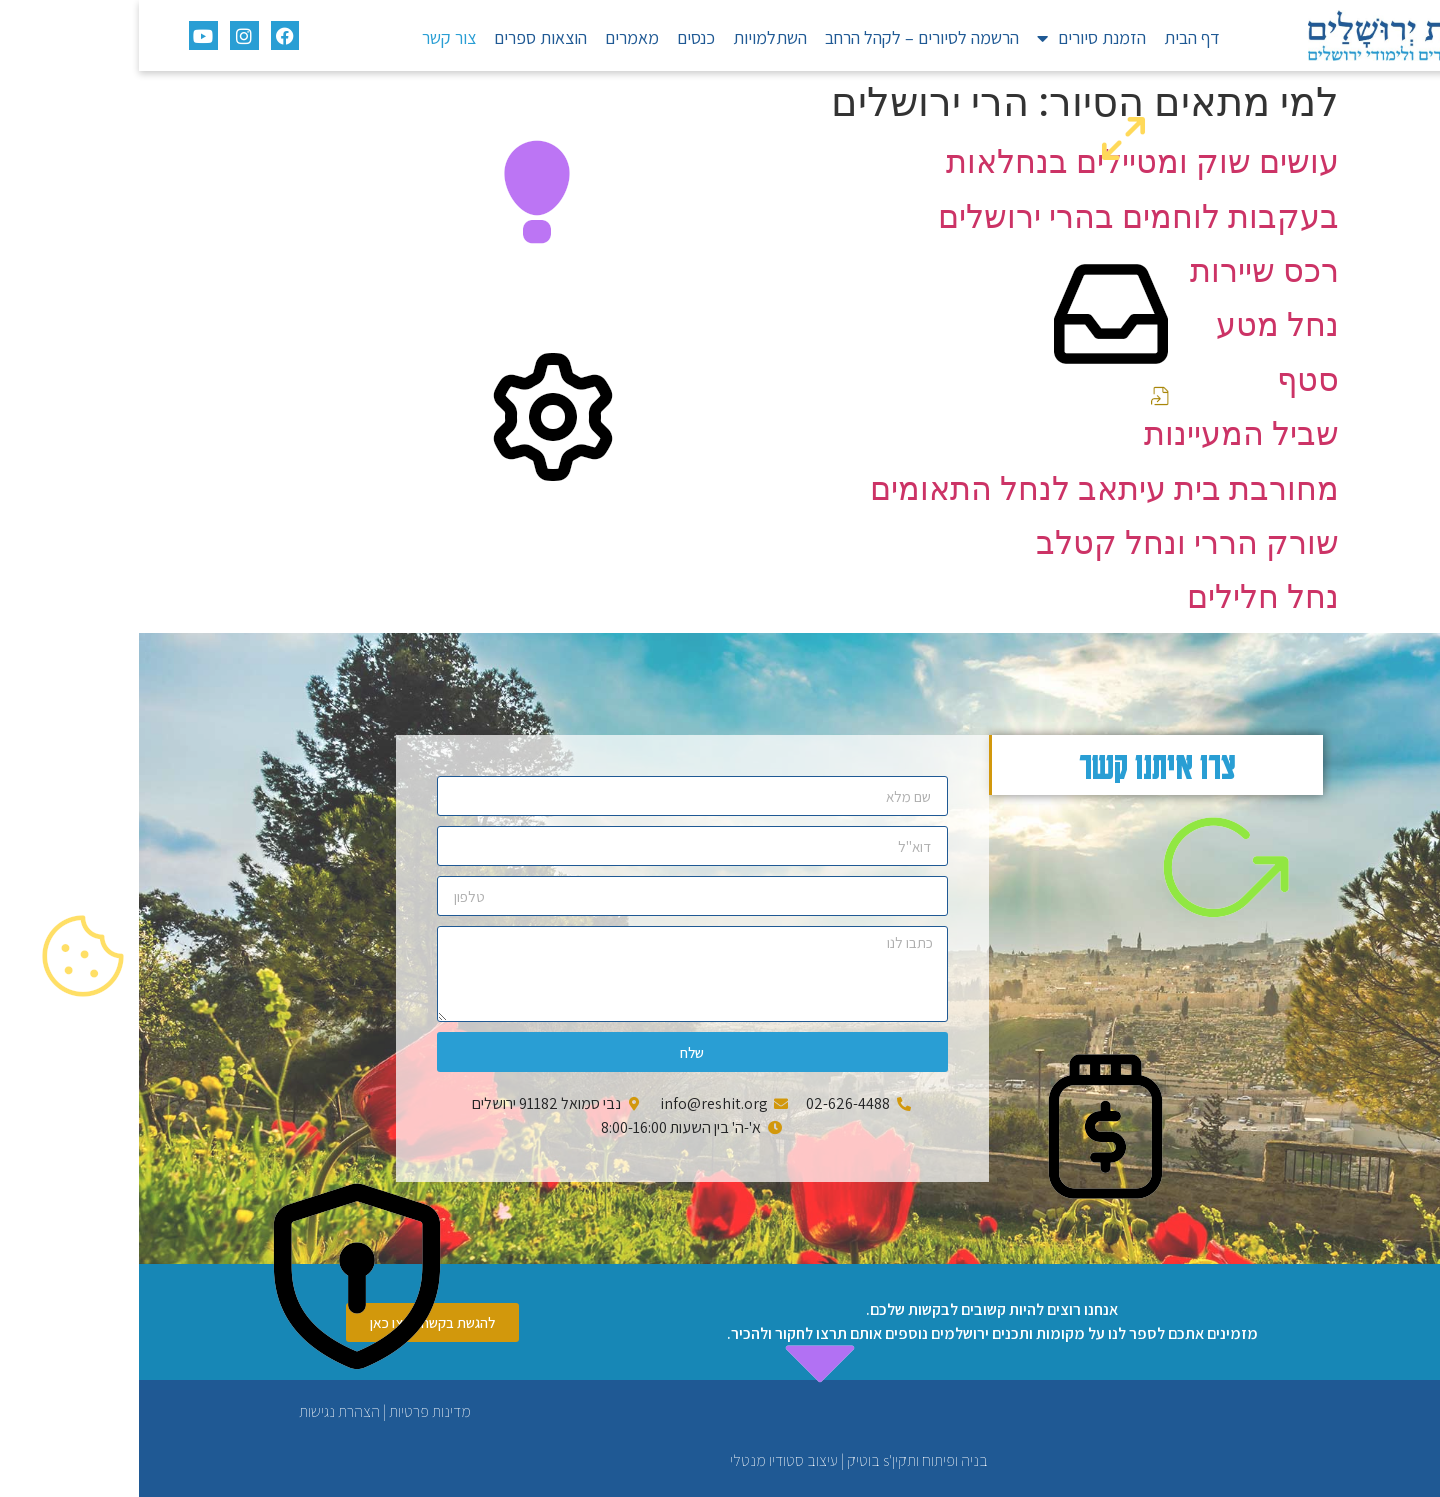  I want to click on manage cookie preferences and privacy settings, so click(83, 956).